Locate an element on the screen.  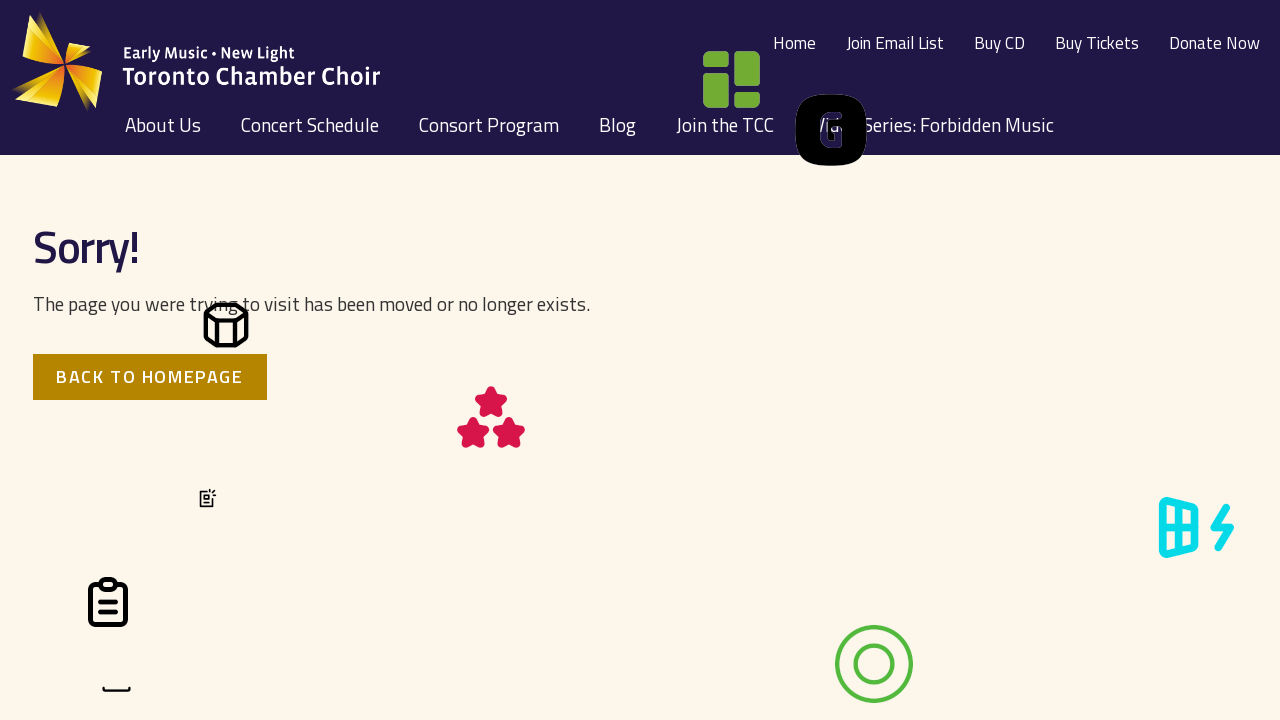
view 3D object or shape is located at coordinates (226, 325).